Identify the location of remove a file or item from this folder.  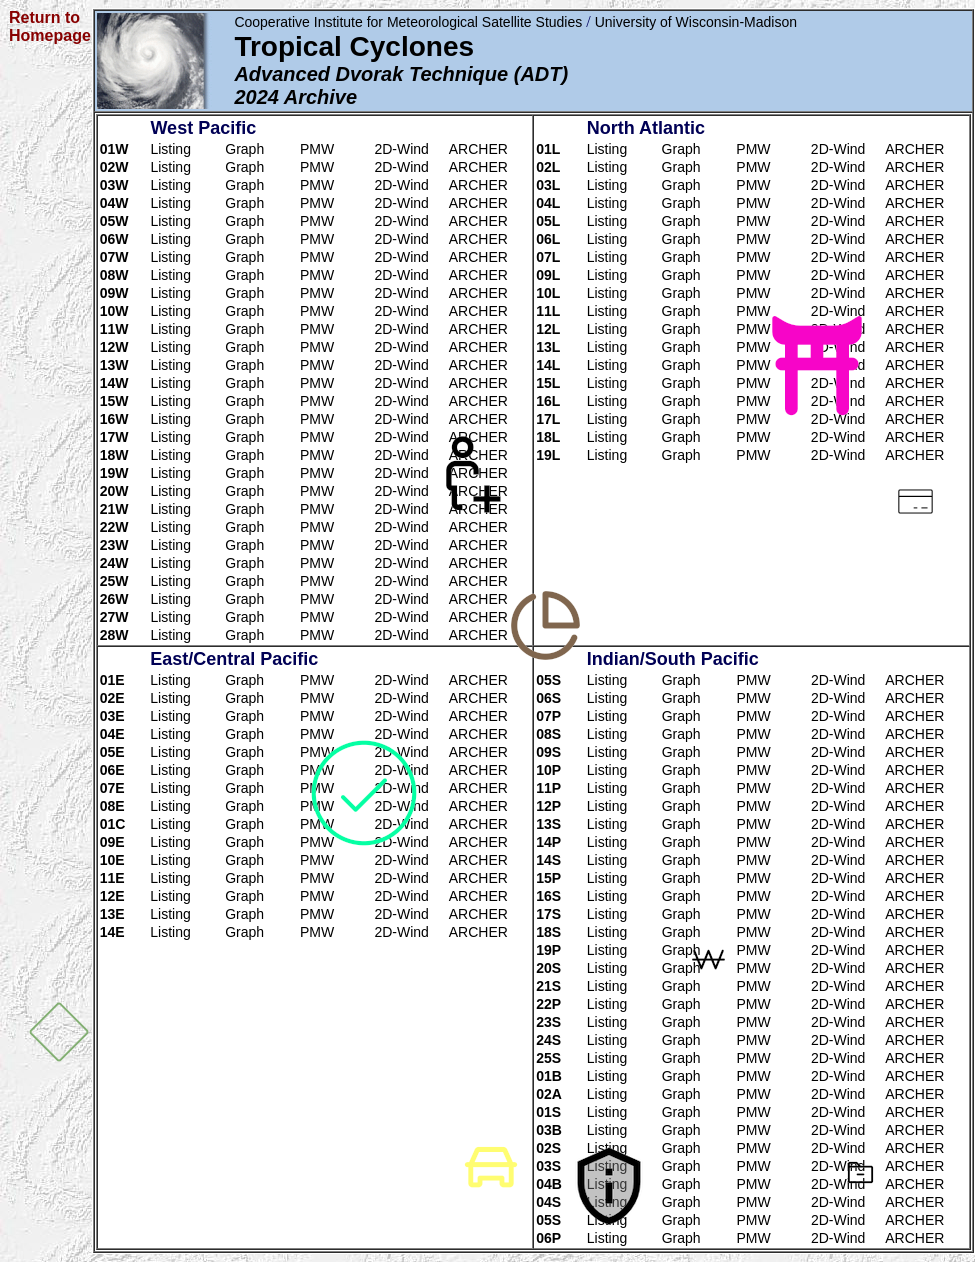
(860, 1172).